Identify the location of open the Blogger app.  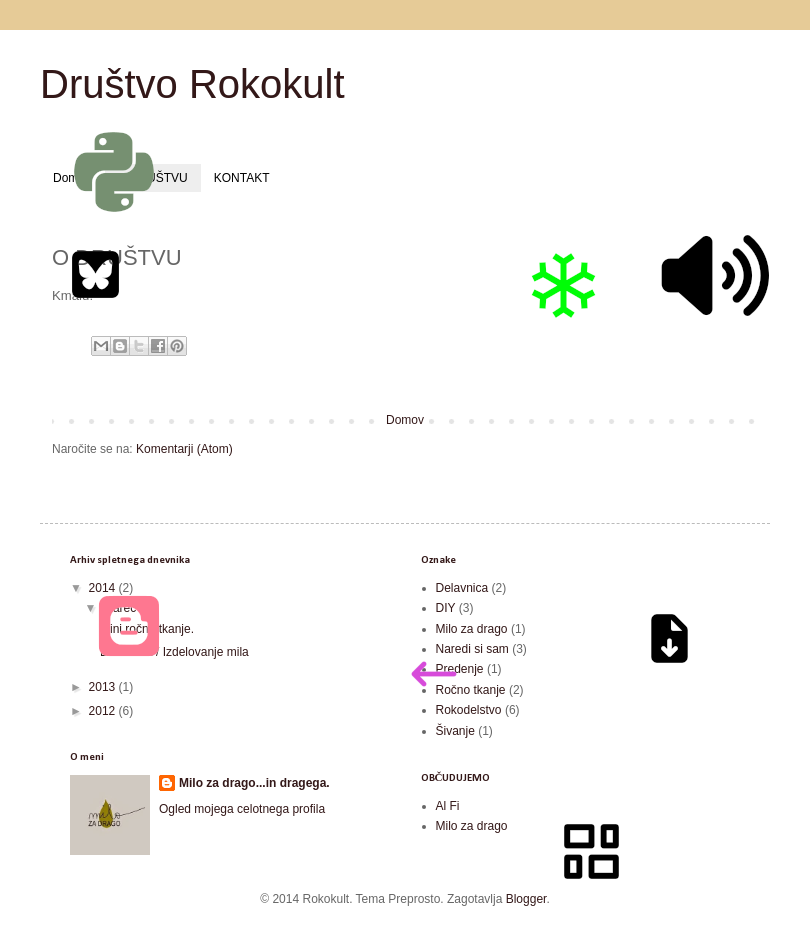
(129, 626).